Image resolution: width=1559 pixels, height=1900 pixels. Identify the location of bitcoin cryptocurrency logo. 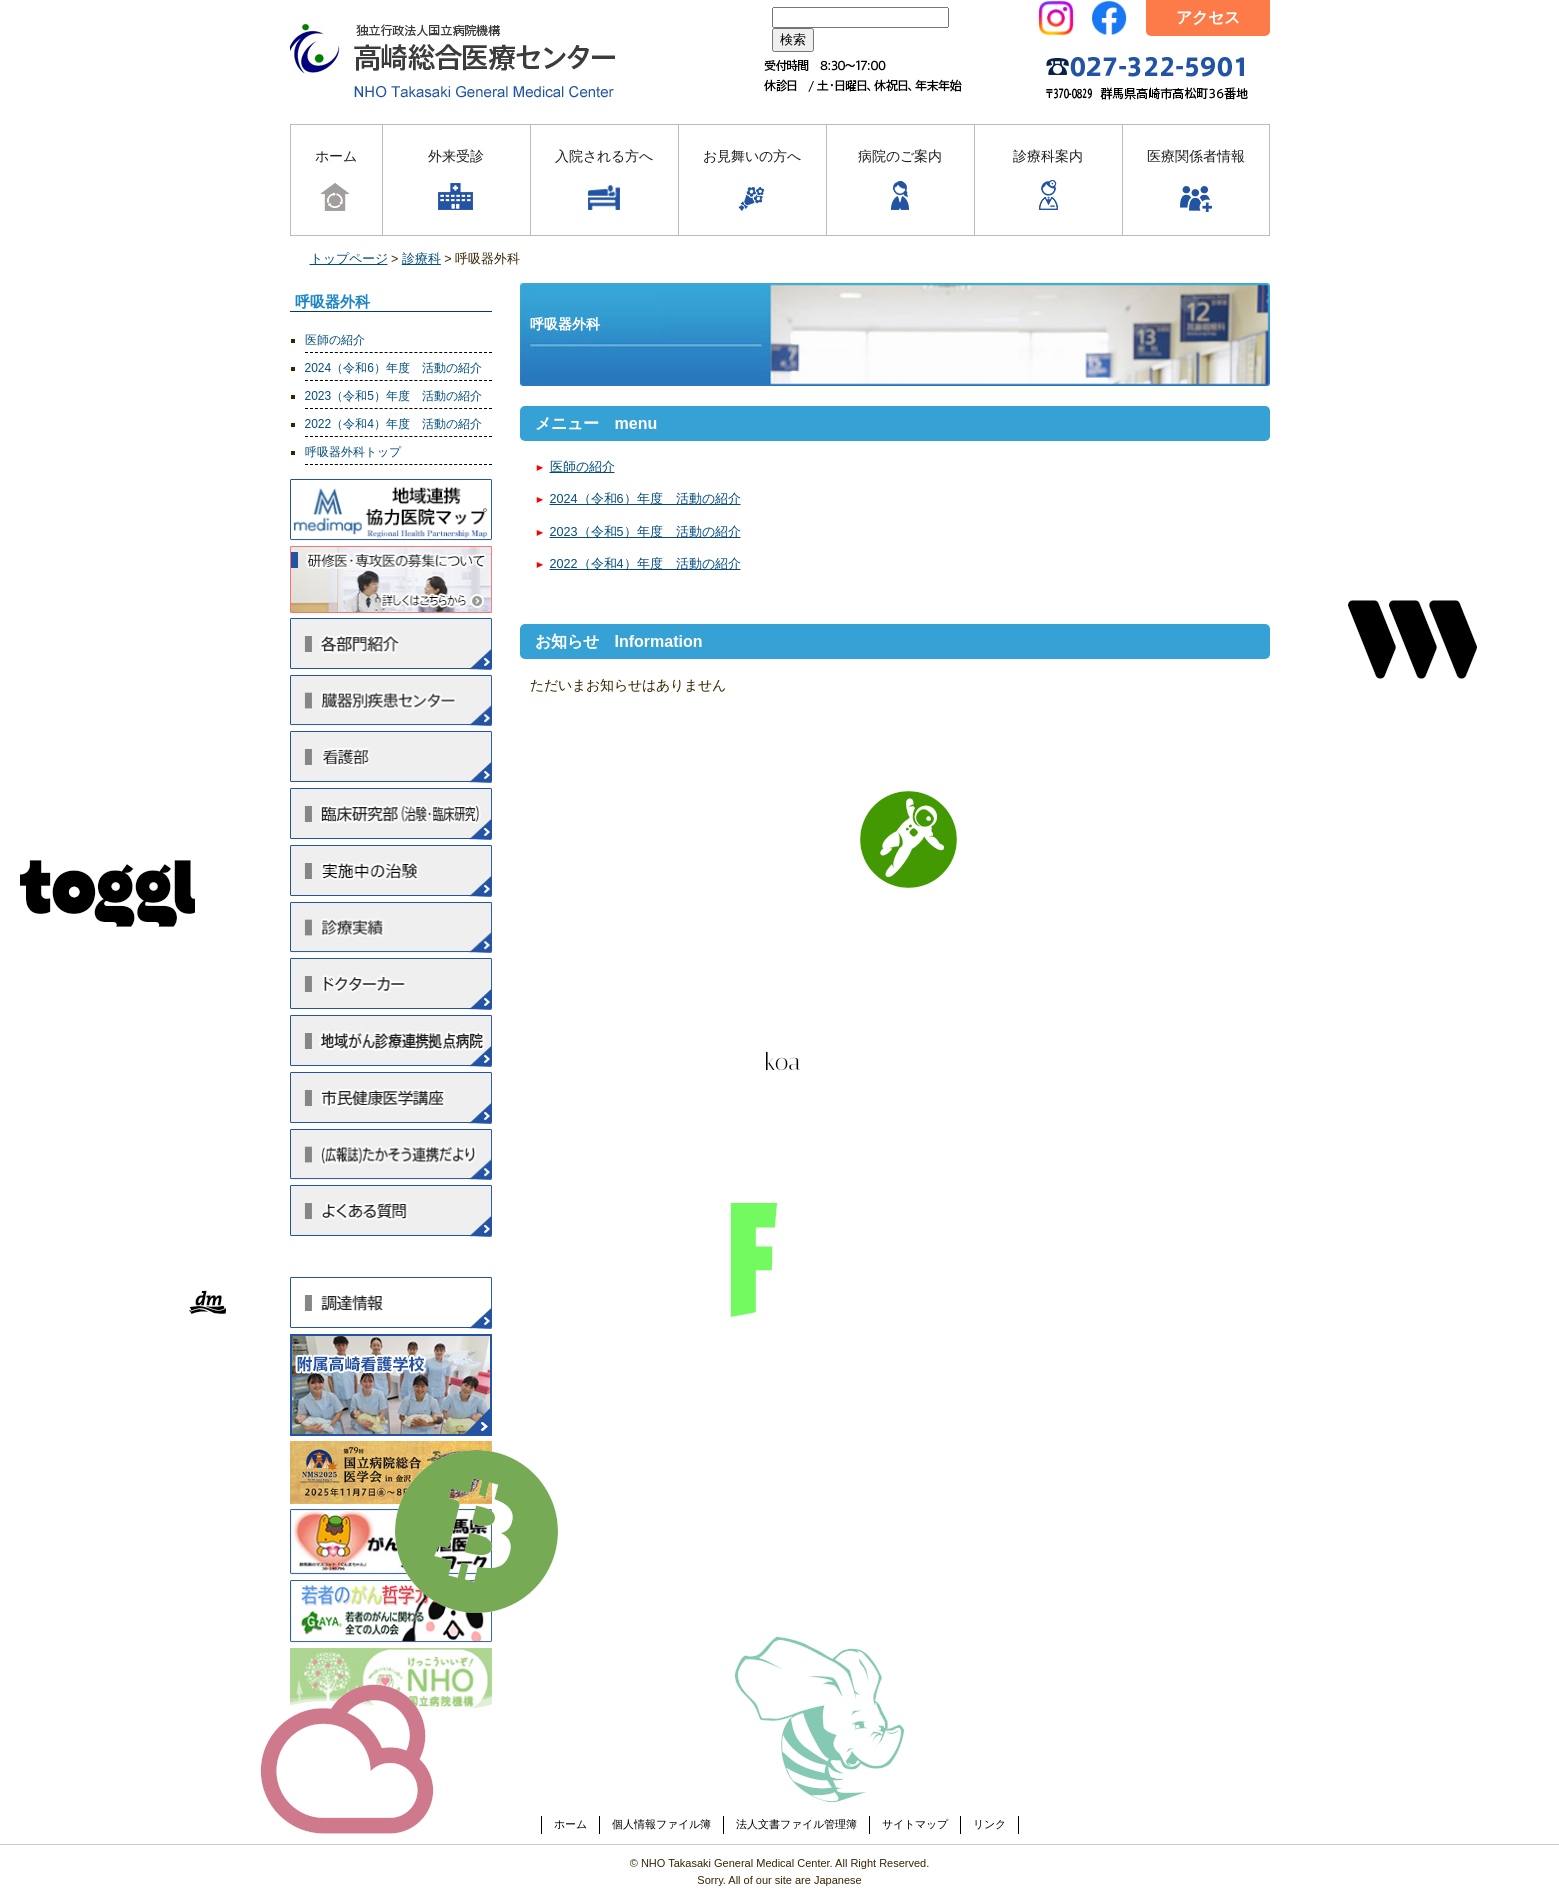
(476, 1531).